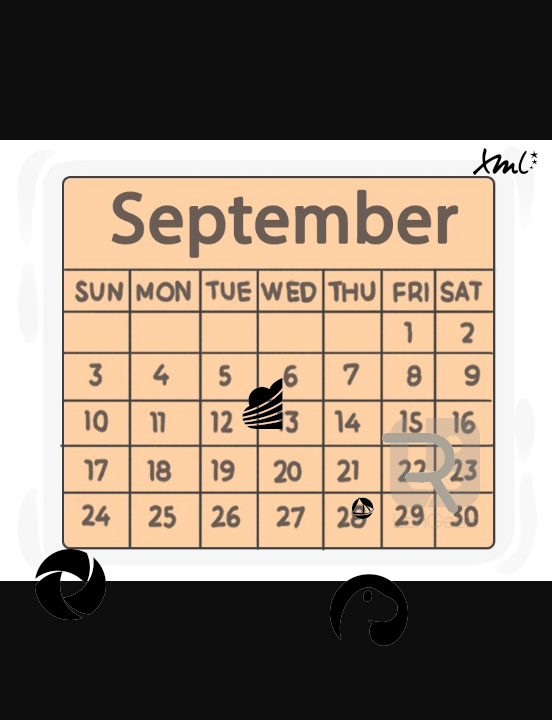 This screenshot has width=552, height=720. Describe the element at coordinates (70, 584) in the screenshot. I see `appium logo - open source mobile automation testing framework` at that location.